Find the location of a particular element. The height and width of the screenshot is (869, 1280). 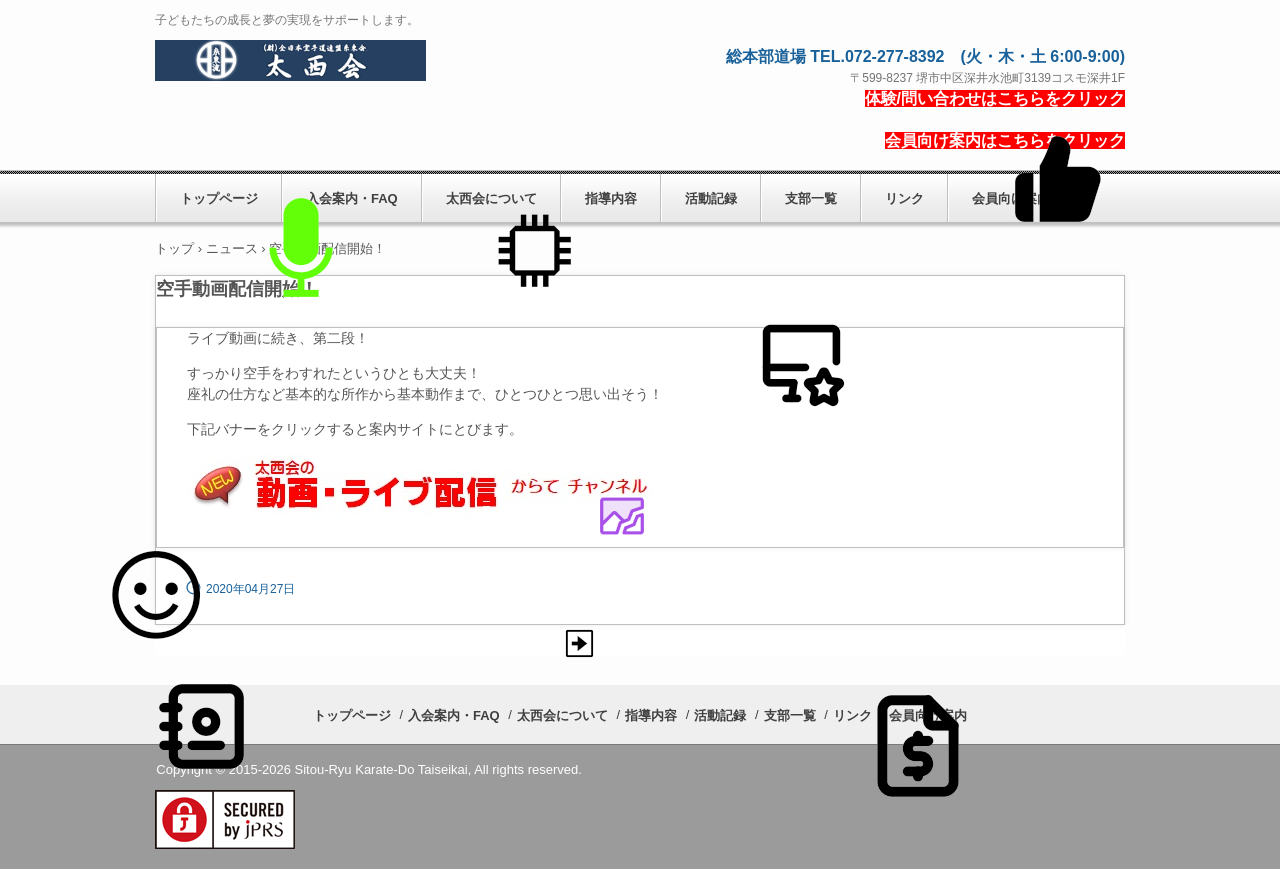

tap to use voice input is located at coordinates (301, 247).